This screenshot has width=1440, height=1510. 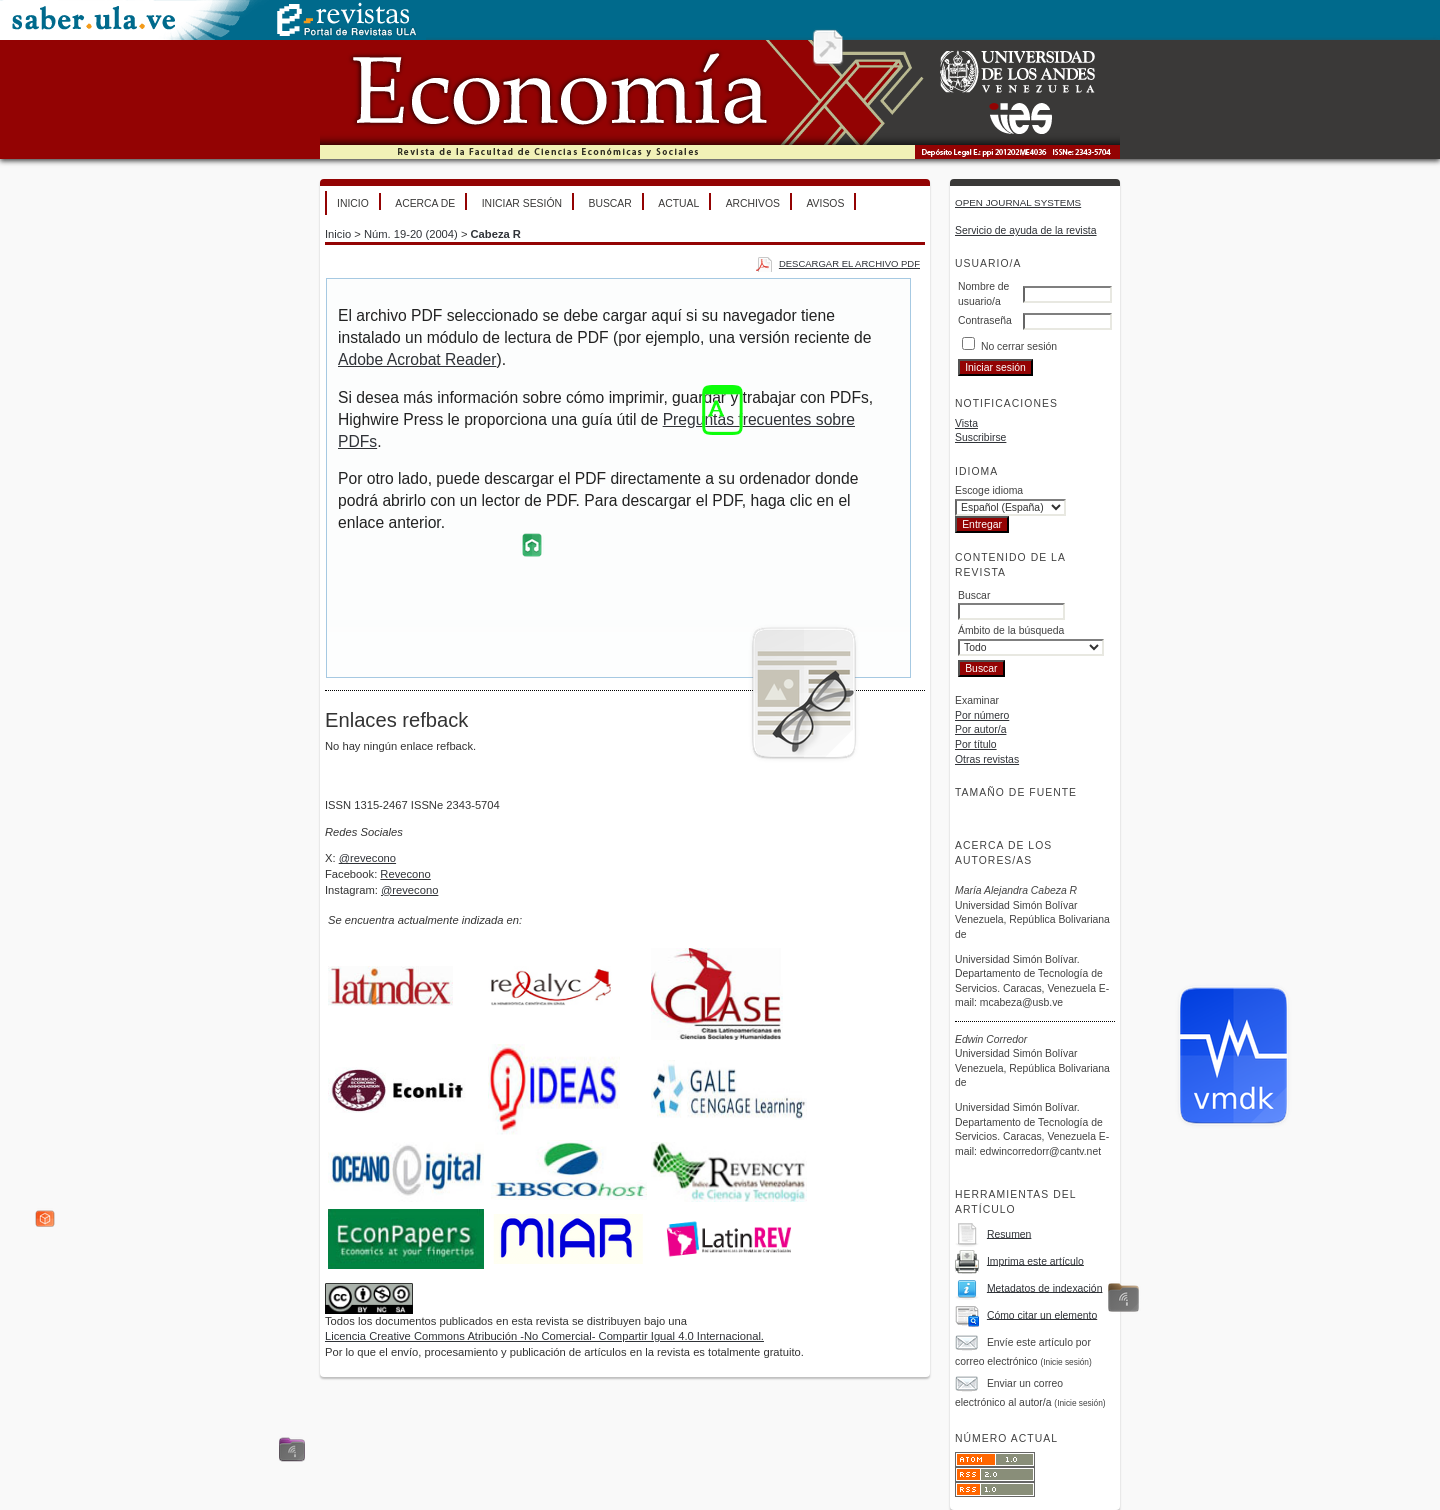 What do you see at coordinates (828, 47) in the screenshot?
I see `a makefile or build configuration file` at bounding box center [828, 47].